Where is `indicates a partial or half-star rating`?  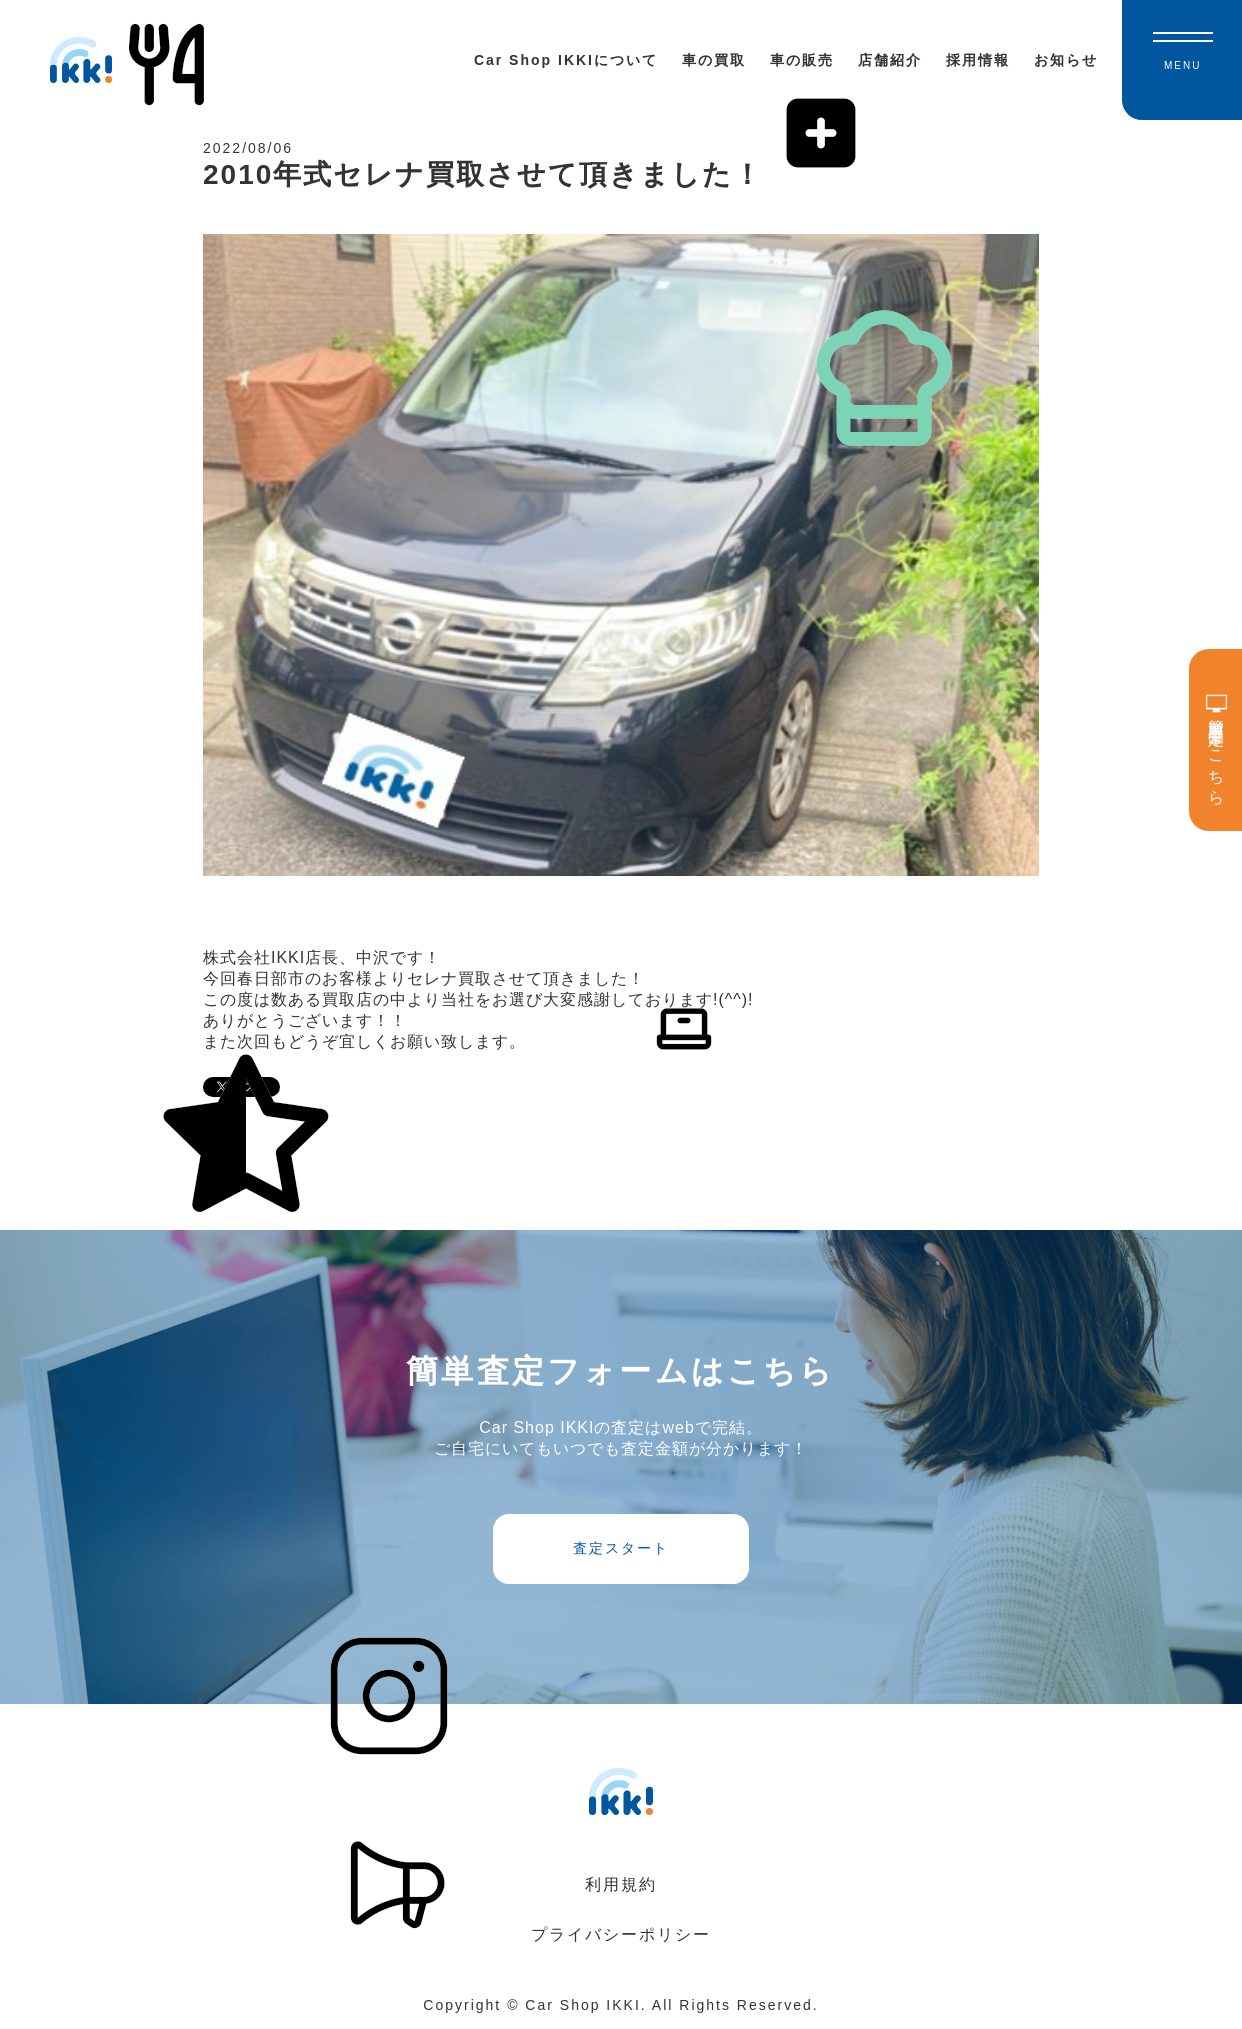 indicates a partial or half-star rating is located at coordinates (246, 1137).